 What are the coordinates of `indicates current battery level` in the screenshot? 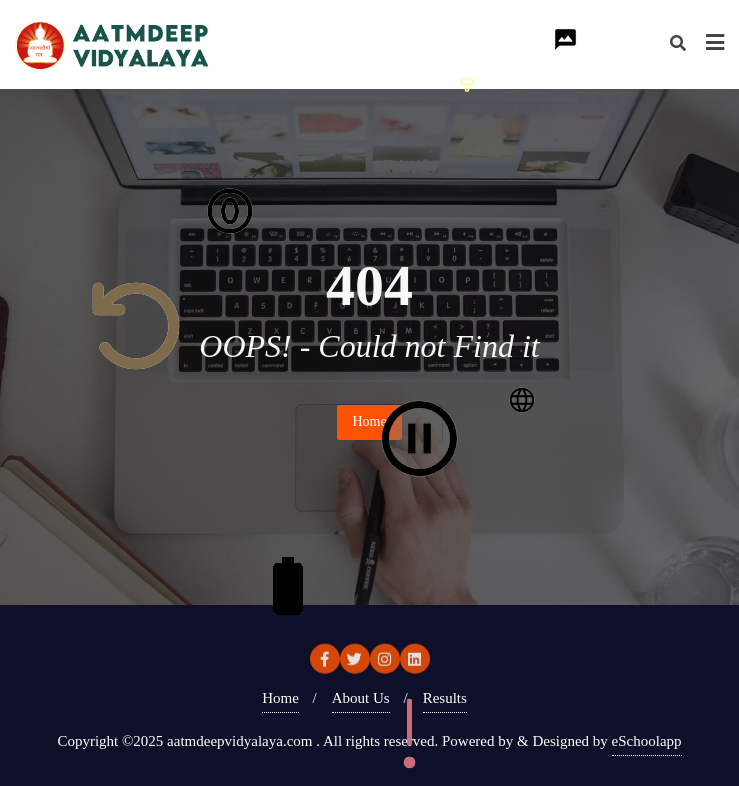 It's located at (288, 586).